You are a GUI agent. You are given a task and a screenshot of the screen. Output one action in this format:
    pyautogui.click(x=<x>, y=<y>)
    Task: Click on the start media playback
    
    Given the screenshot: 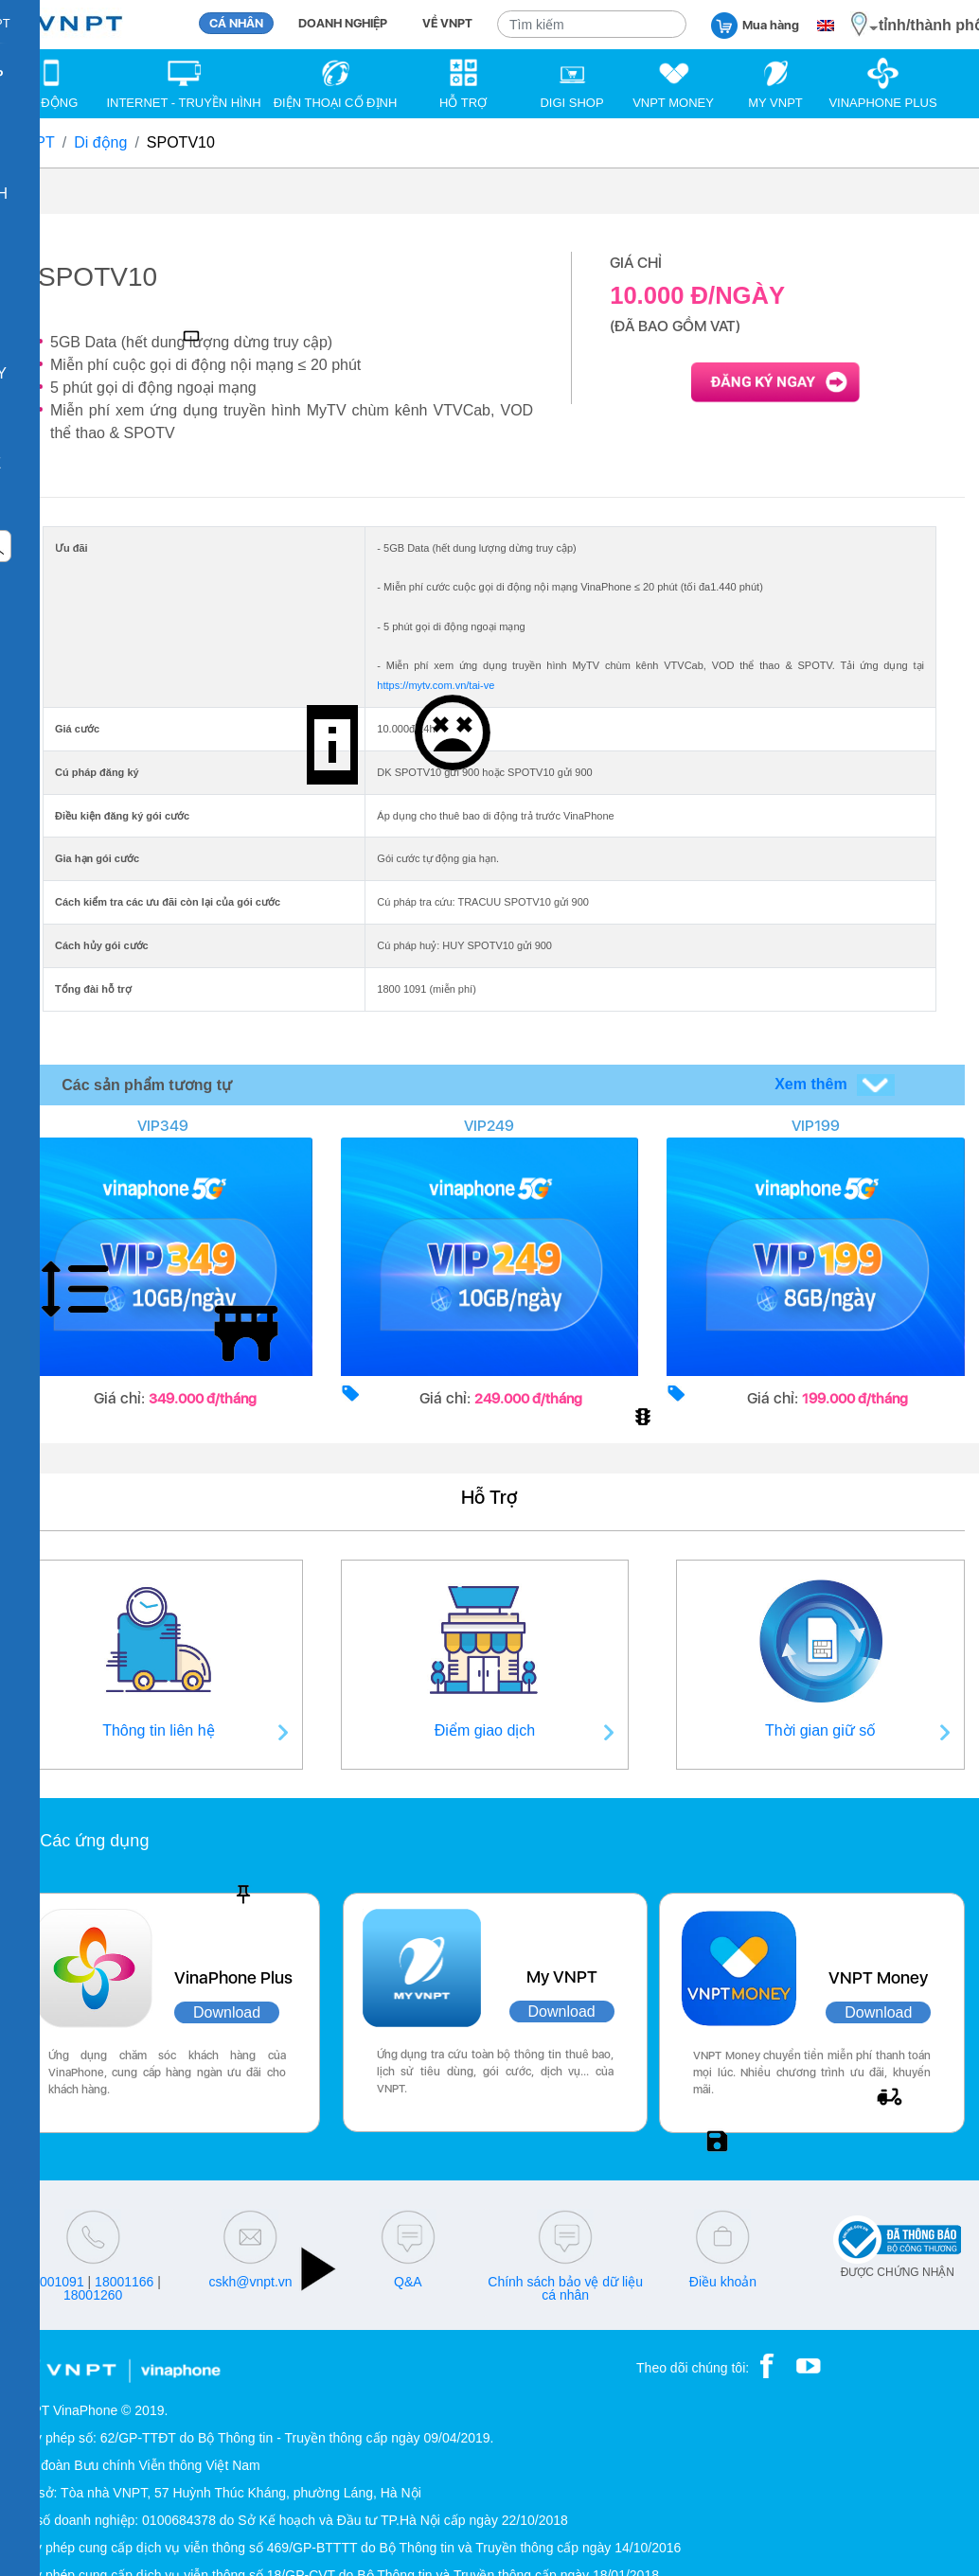 What is the action you would take?
    pyautogui.click(x=313, y=2268)
    